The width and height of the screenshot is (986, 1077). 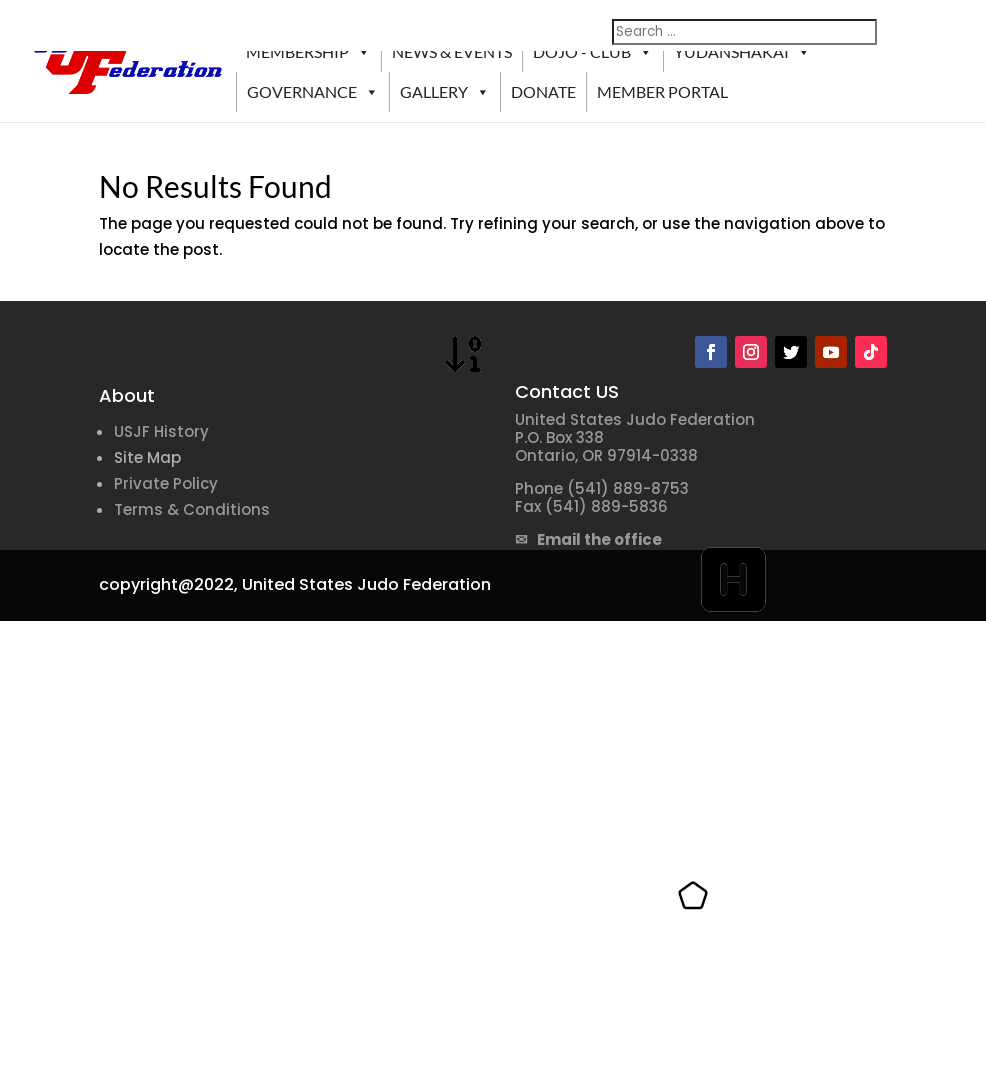 What do you see at coordinates (465, 354) in the screenshot?
I see `sort numerically in ascending order` at bounding box center [465, 354].